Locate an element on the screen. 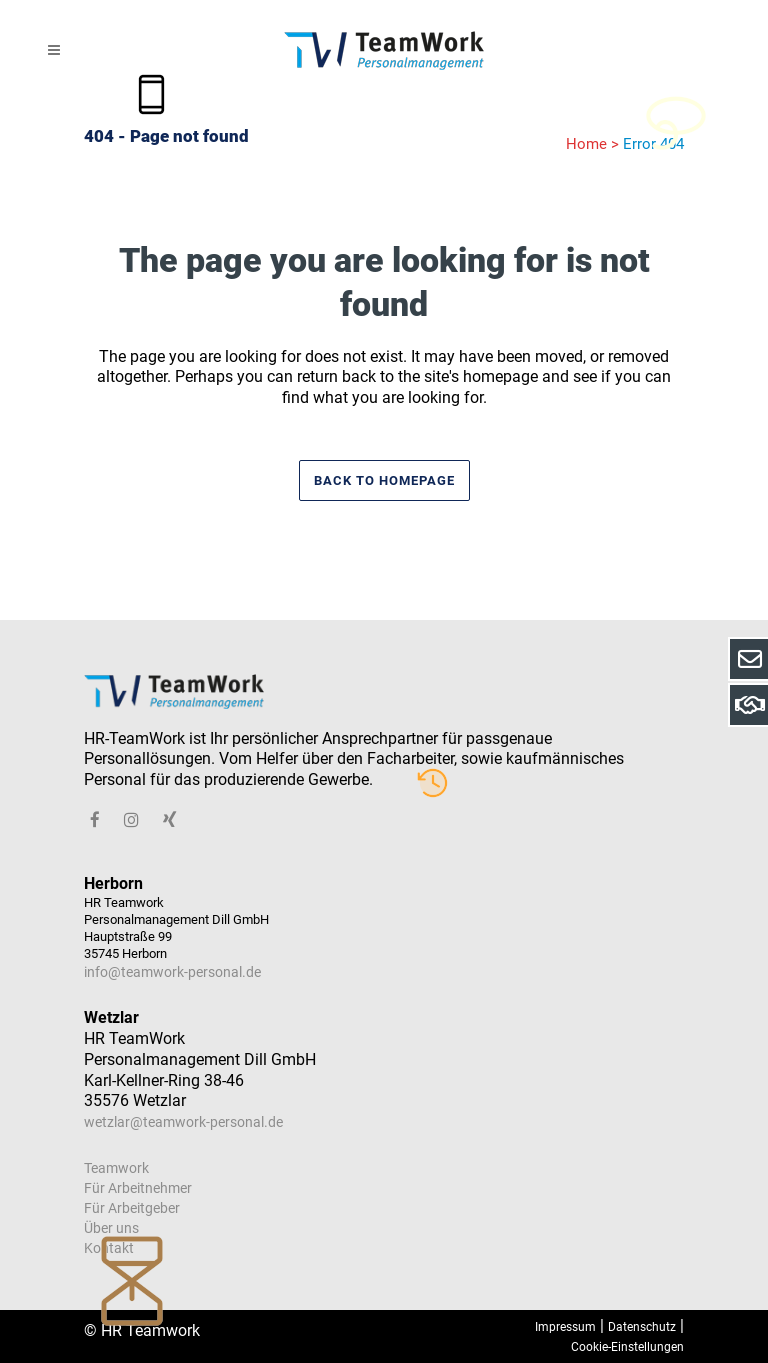 Image resolution: width=768 pixels, height=1363 pixels. undo or revert to a previous state is located at coordinates (433, 783).